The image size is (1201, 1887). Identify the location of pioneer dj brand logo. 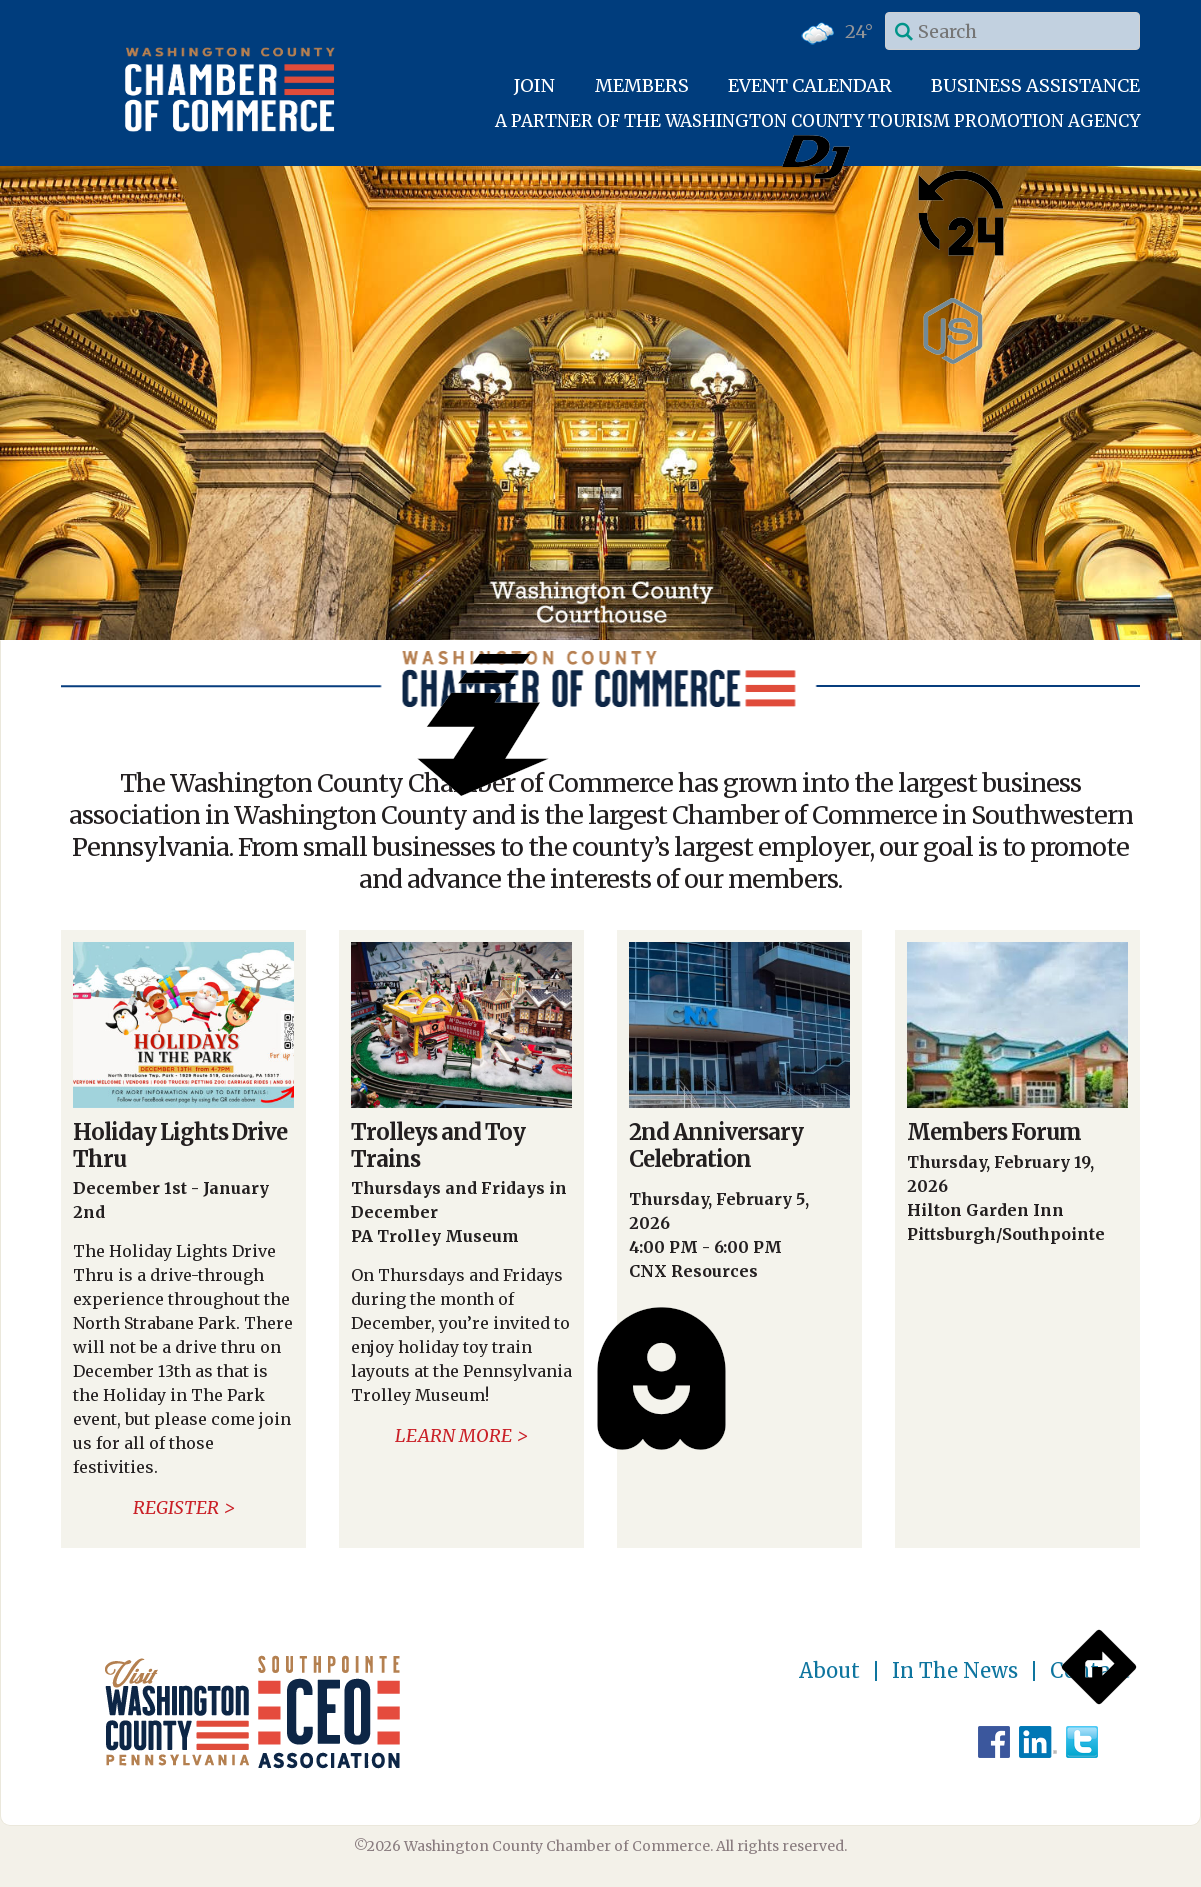
(816, 157).